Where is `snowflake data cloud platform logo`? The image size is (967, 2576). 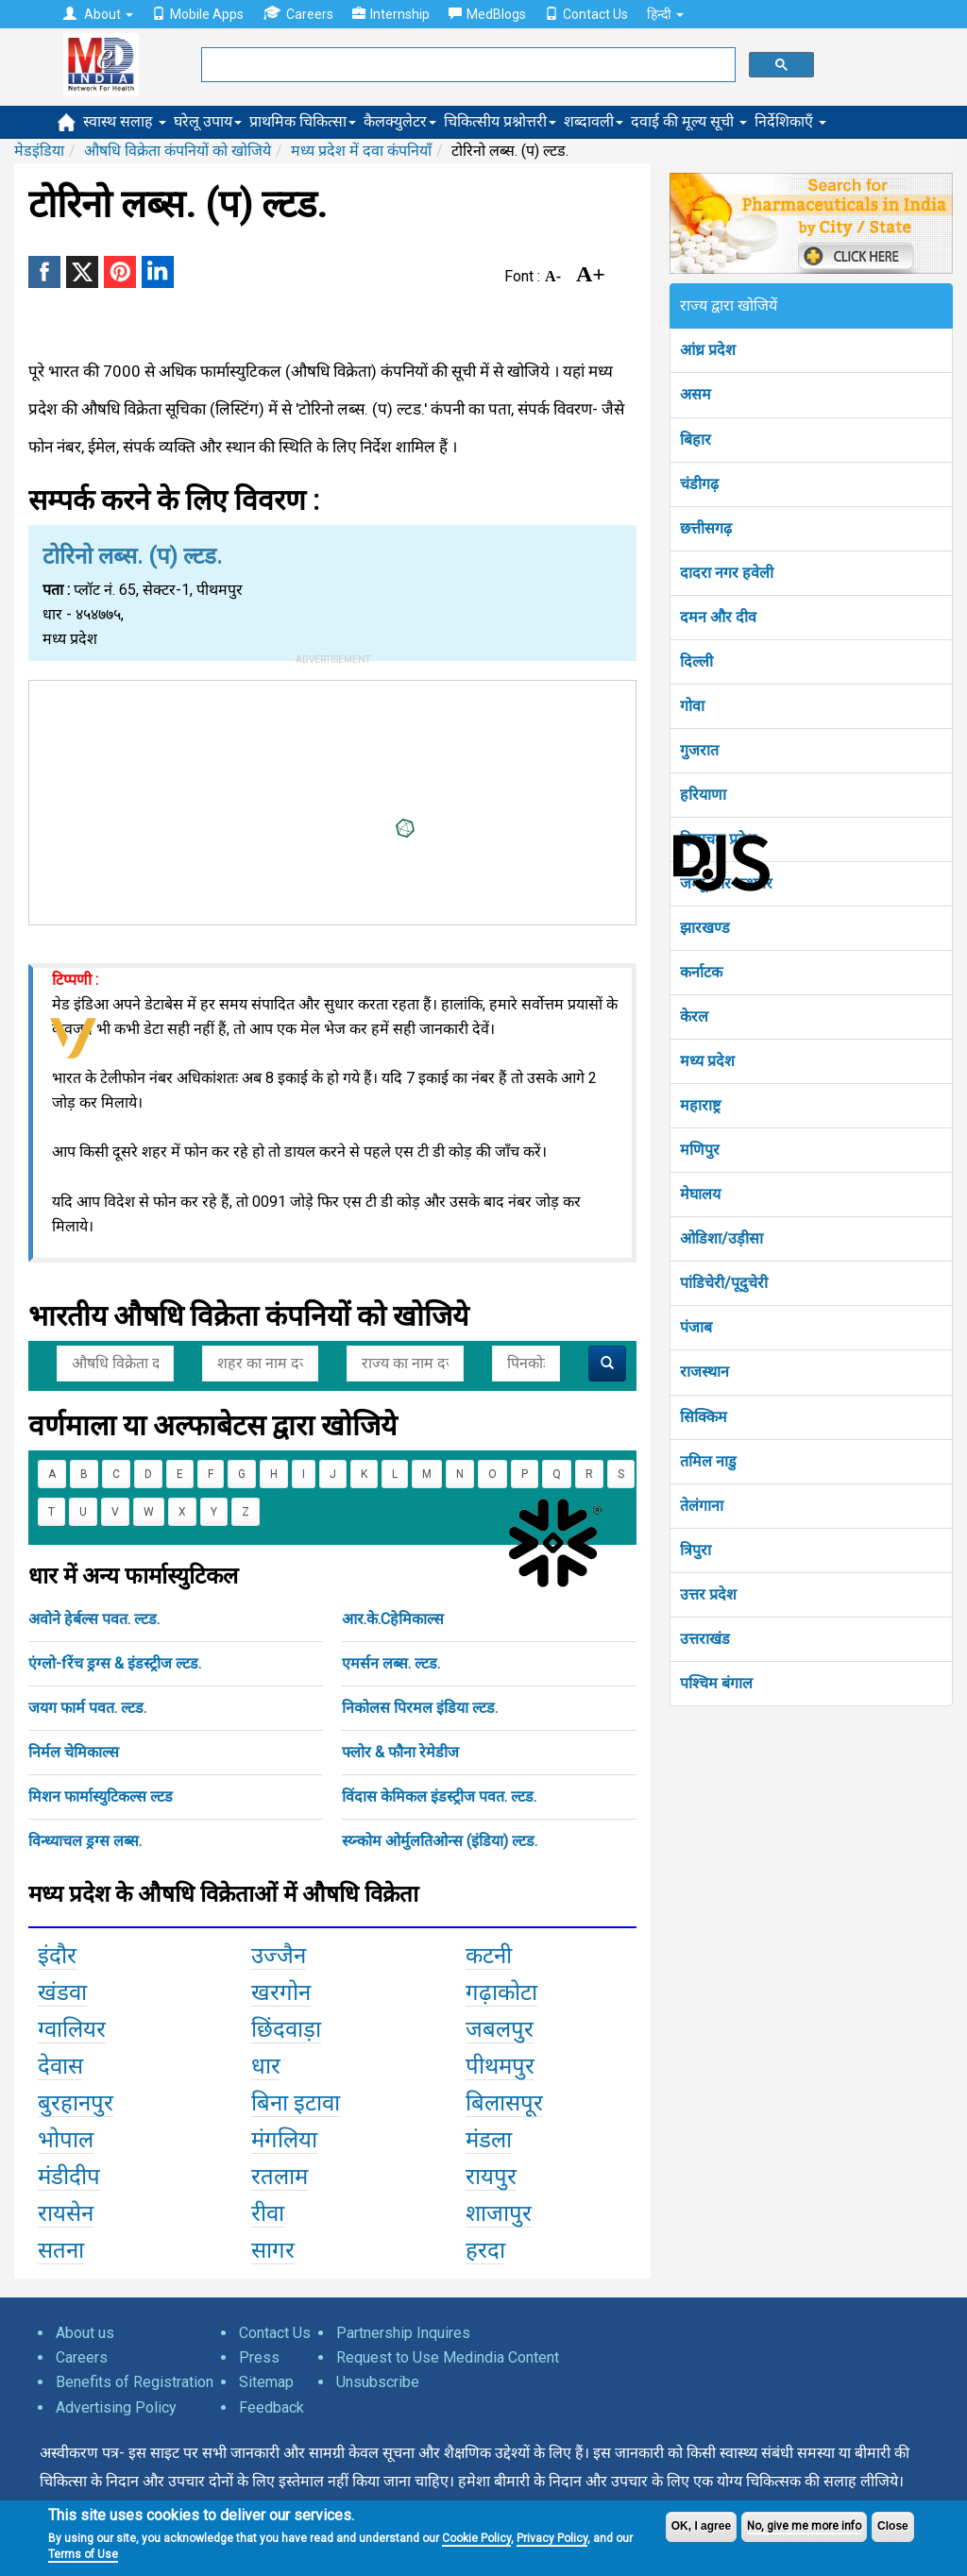
snowflake data cloud platform logo is located at coordinates (555, 1543).